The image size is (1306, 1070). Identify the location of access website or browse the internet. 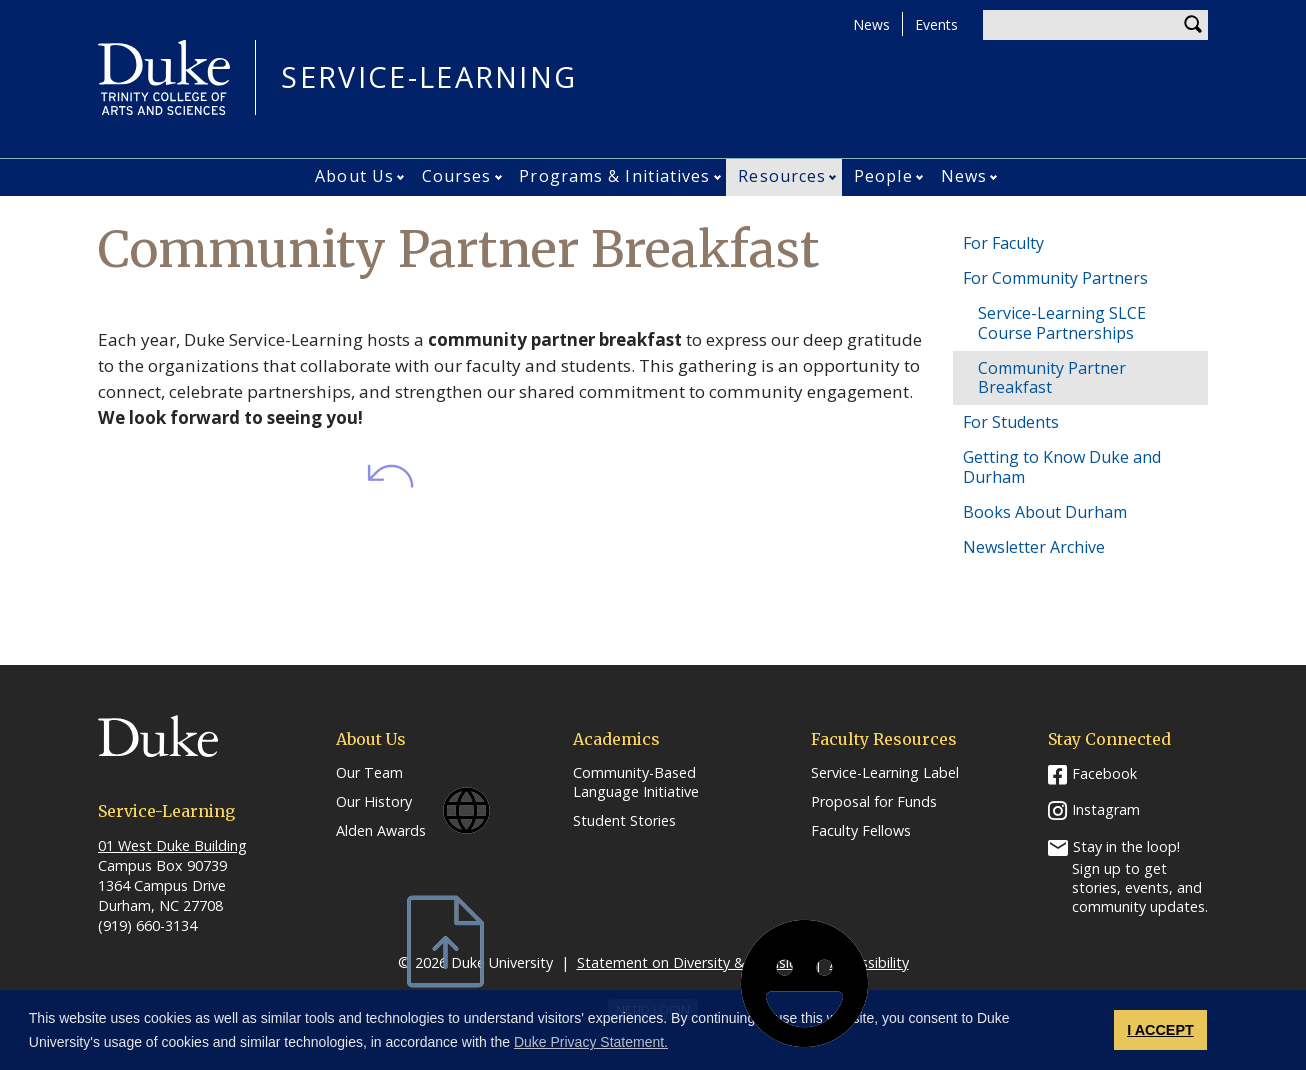
(466, 810).